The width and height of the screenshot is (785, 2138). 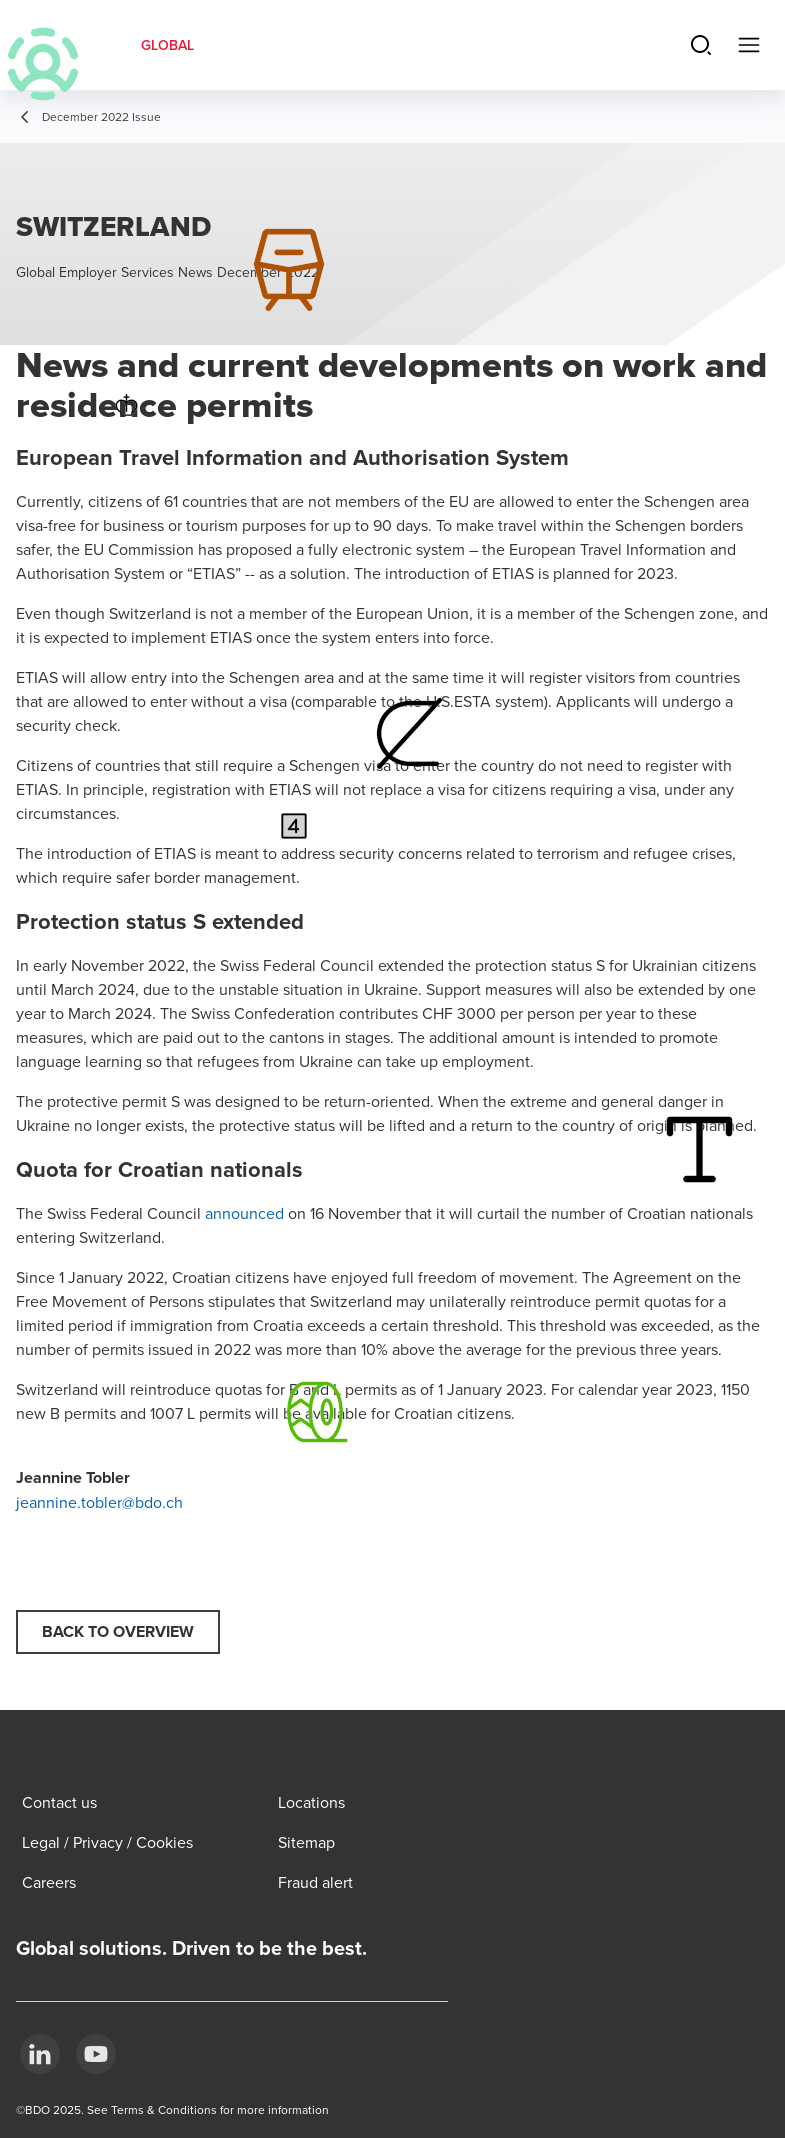 I want to click on indicates premium or royal status, so click(x=126, y=406).